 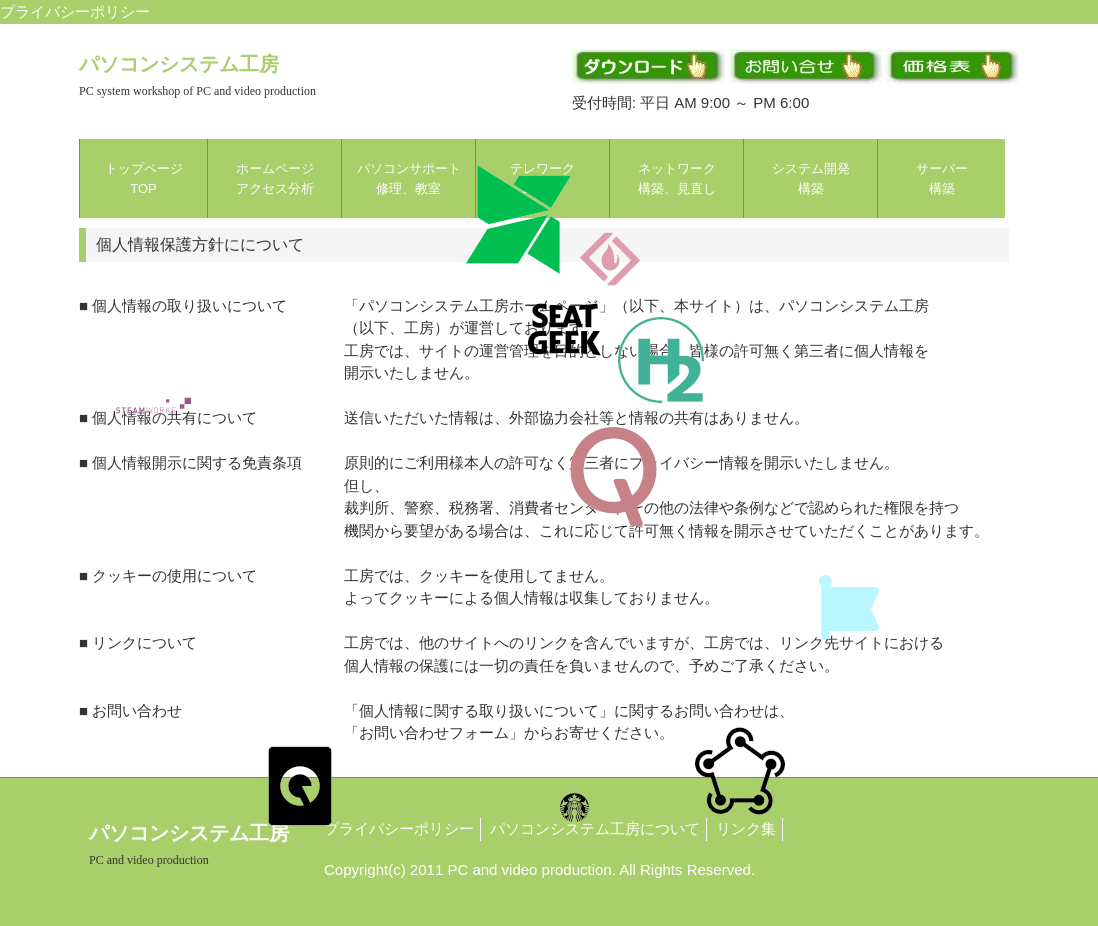 What do you see at coordinates (518, 219) in the screenshot?
I see `link to MODX content management system` at bounding box center [518, 219].